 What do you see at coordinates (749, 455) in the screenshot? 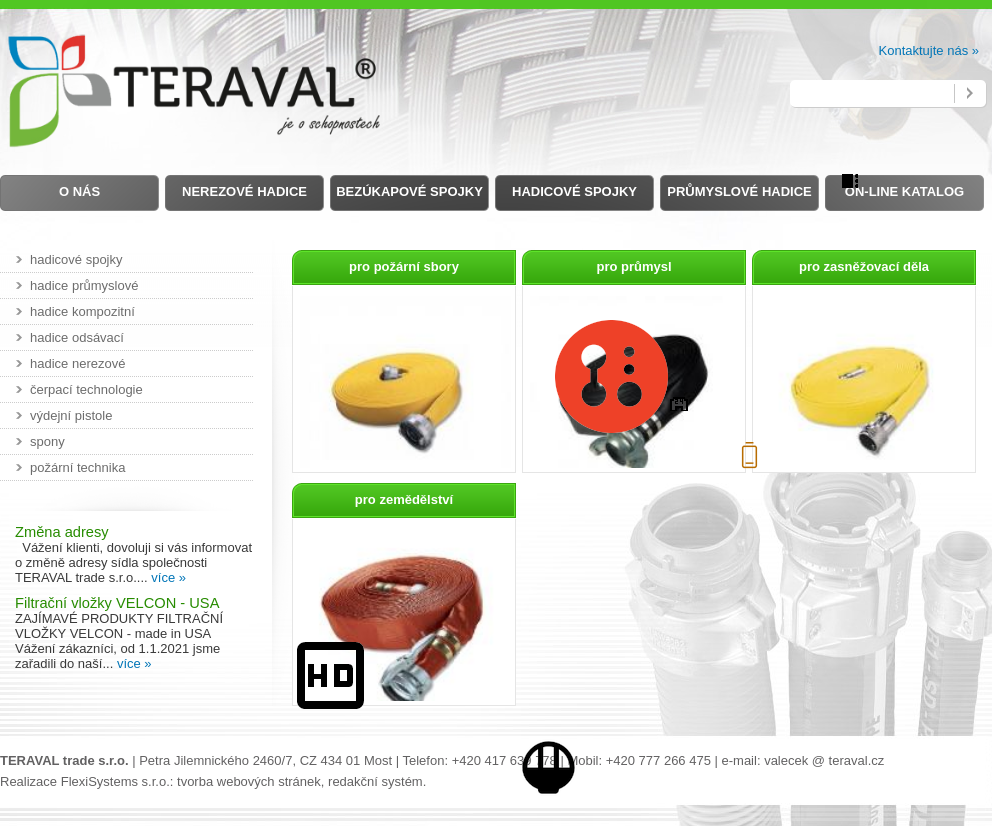
I see `indicates low battery level` at bounding box center [749, 455].